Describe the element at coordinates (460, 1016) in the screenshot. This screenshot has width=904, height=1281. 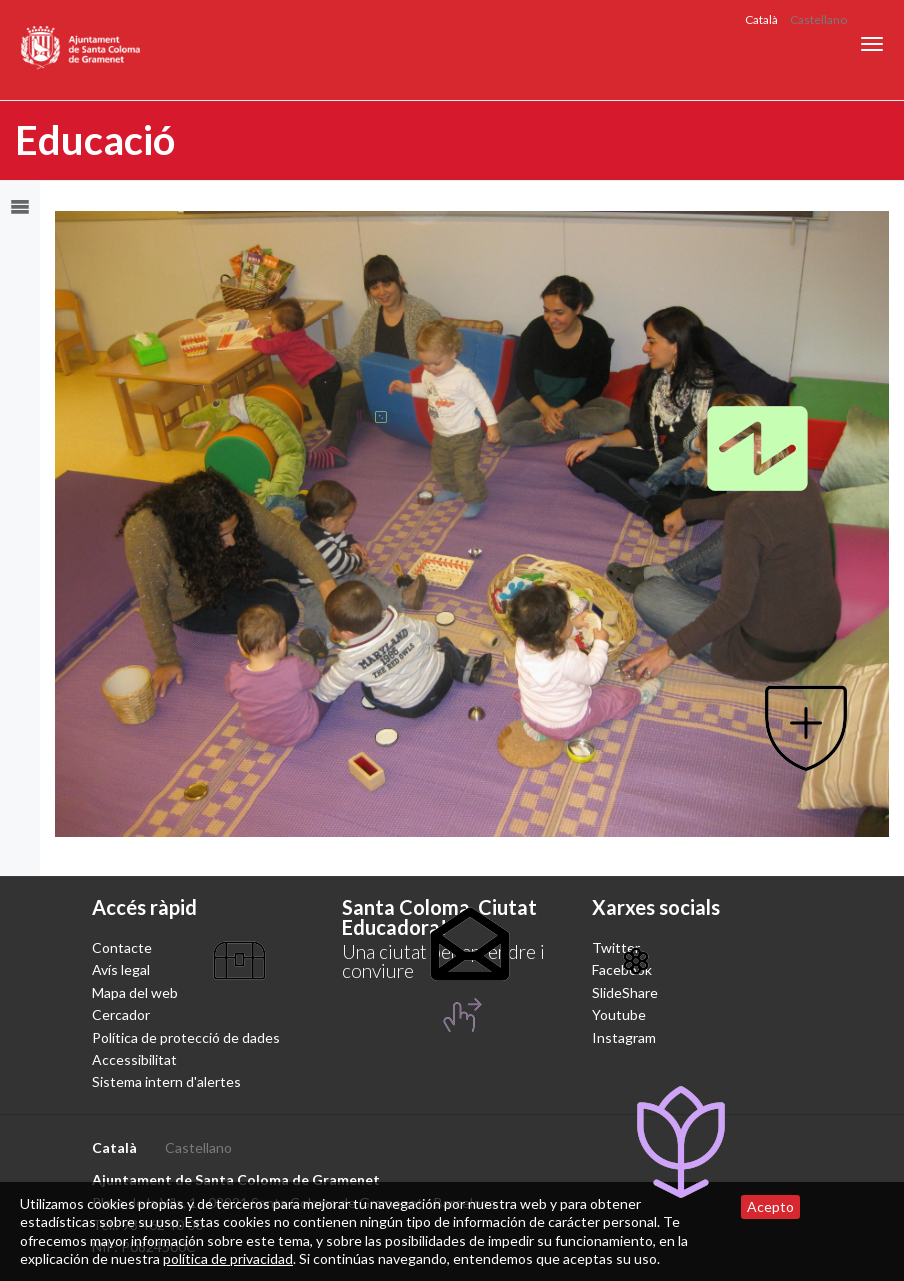
I see `swipe right to continue or proceed` at that location.